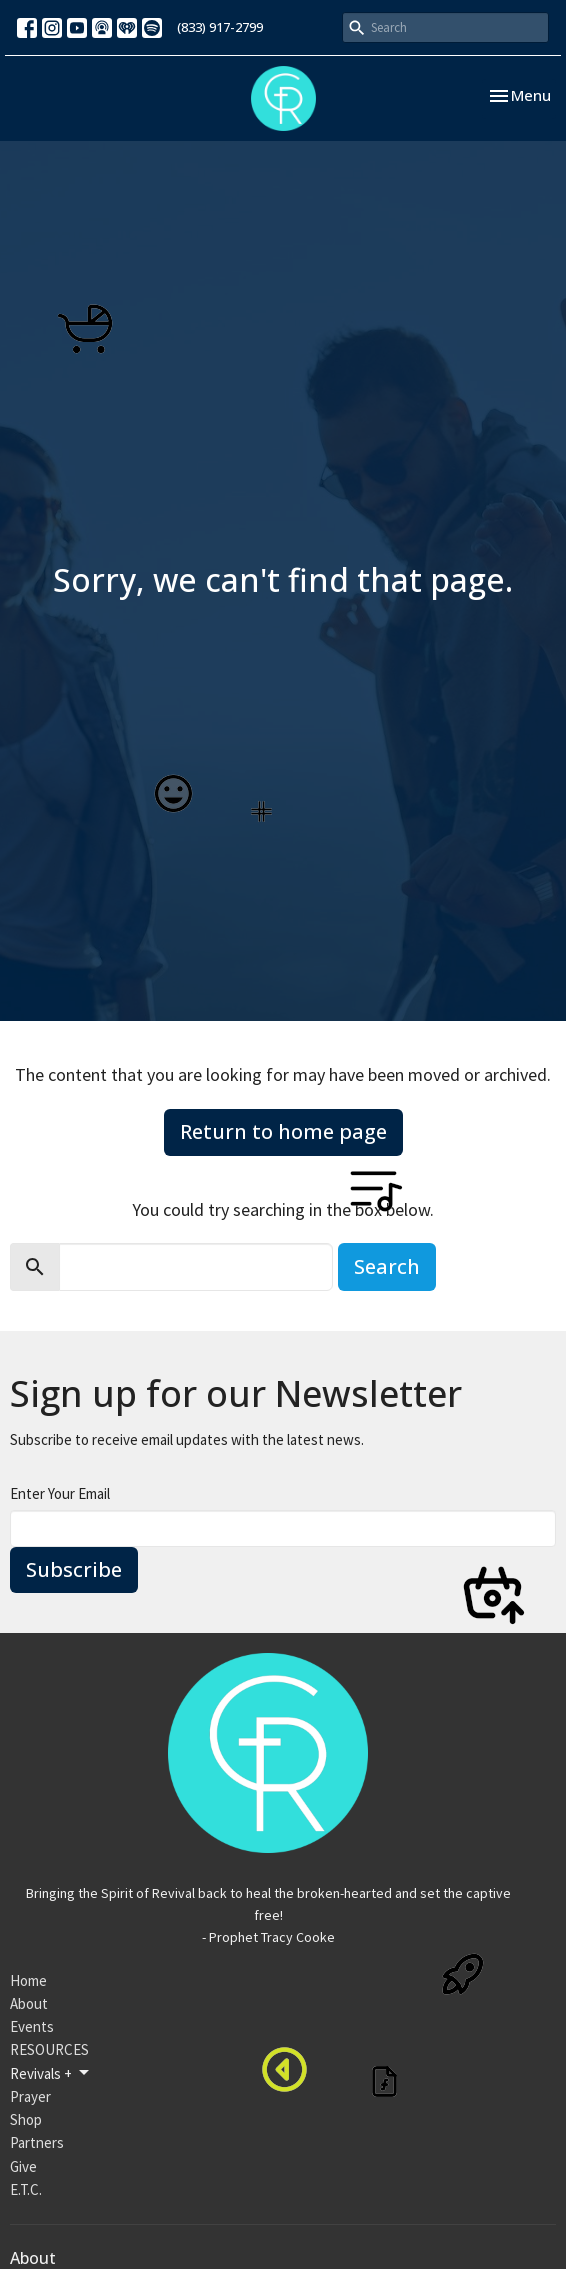 Image resolution: width=566 pixels, height=2269 pixels. Describe the element at coordinates (384, 2081) in the screenshot. I see `view or open a function file` at that location.